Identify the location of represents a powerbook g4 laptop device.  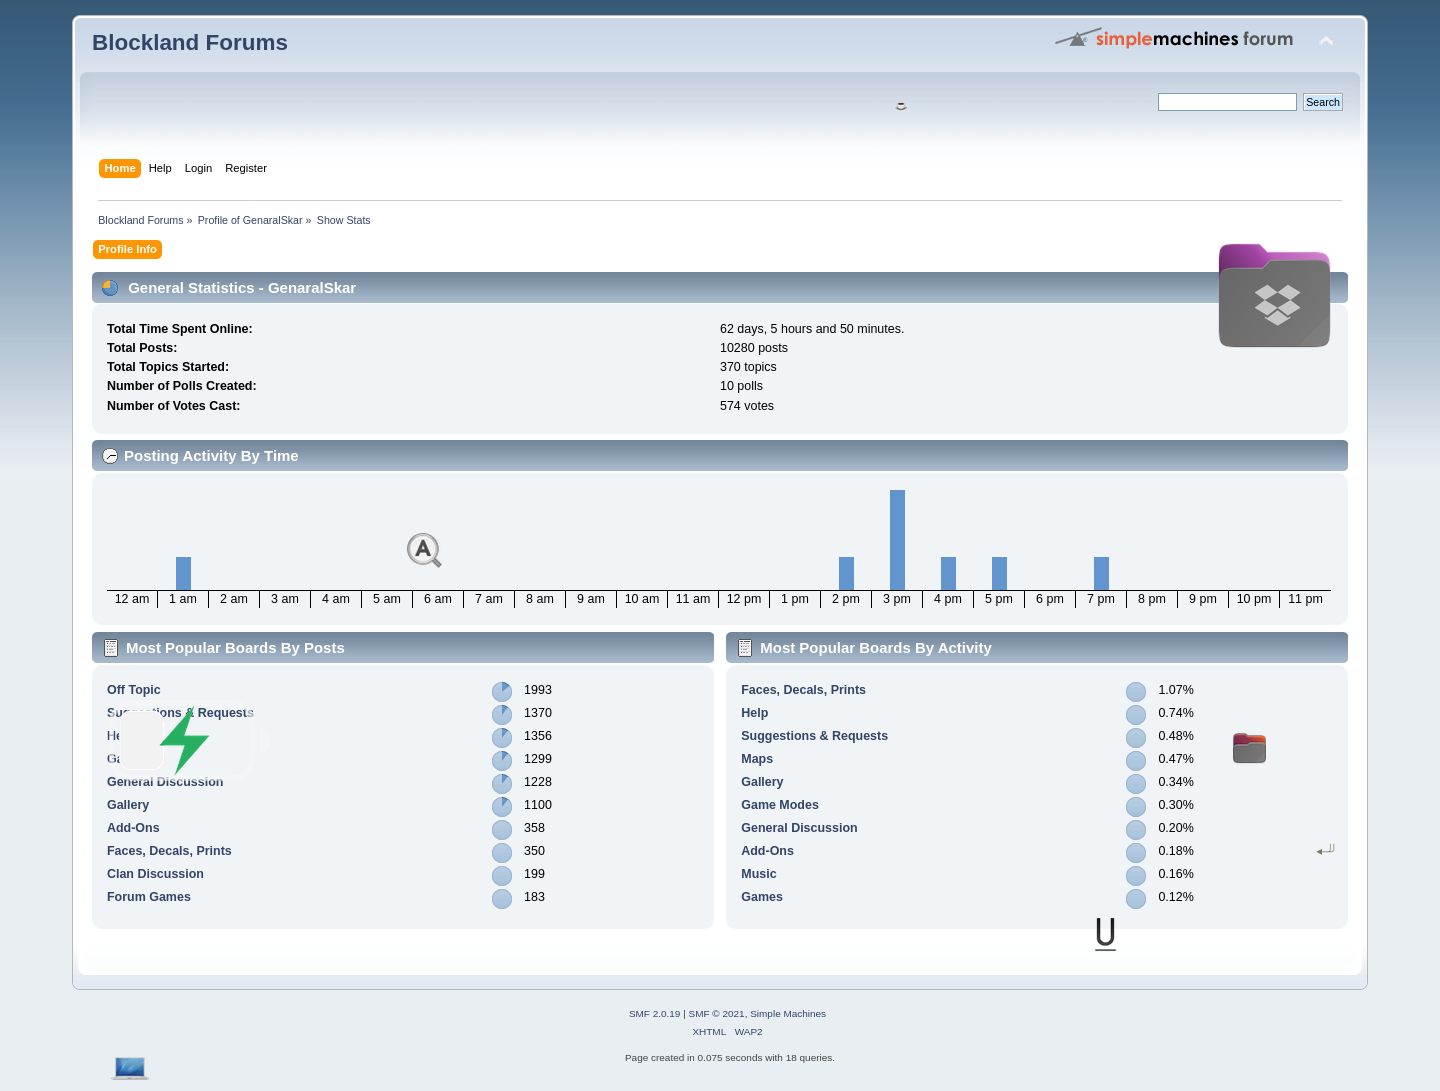
(130, 1067).